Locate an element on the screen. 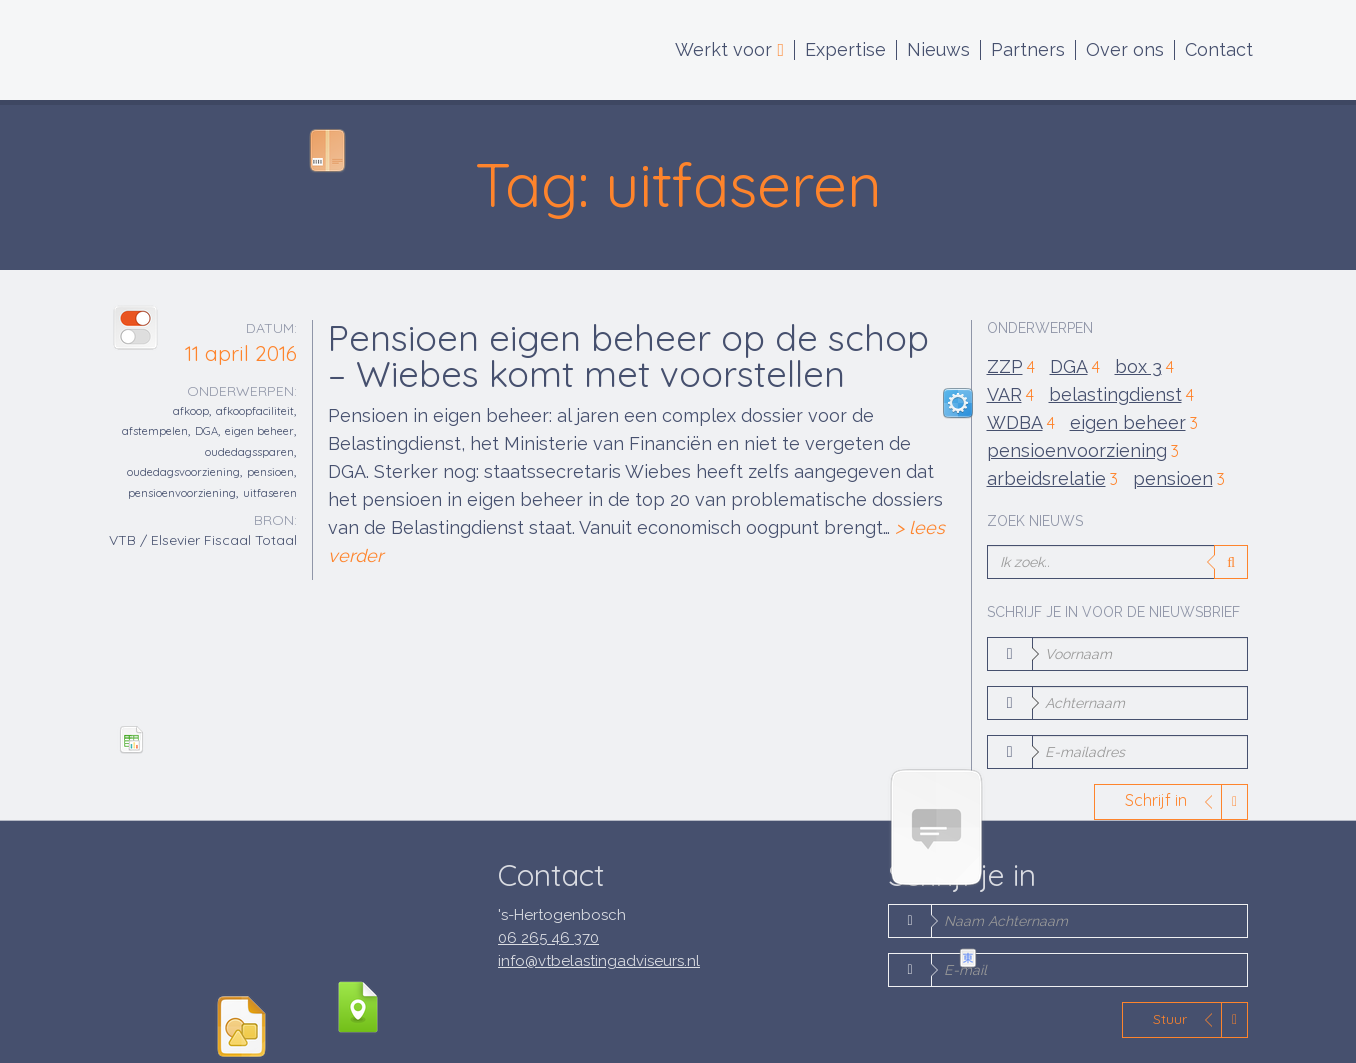  open a spreadsheet file is located at coordinates (131, 739).